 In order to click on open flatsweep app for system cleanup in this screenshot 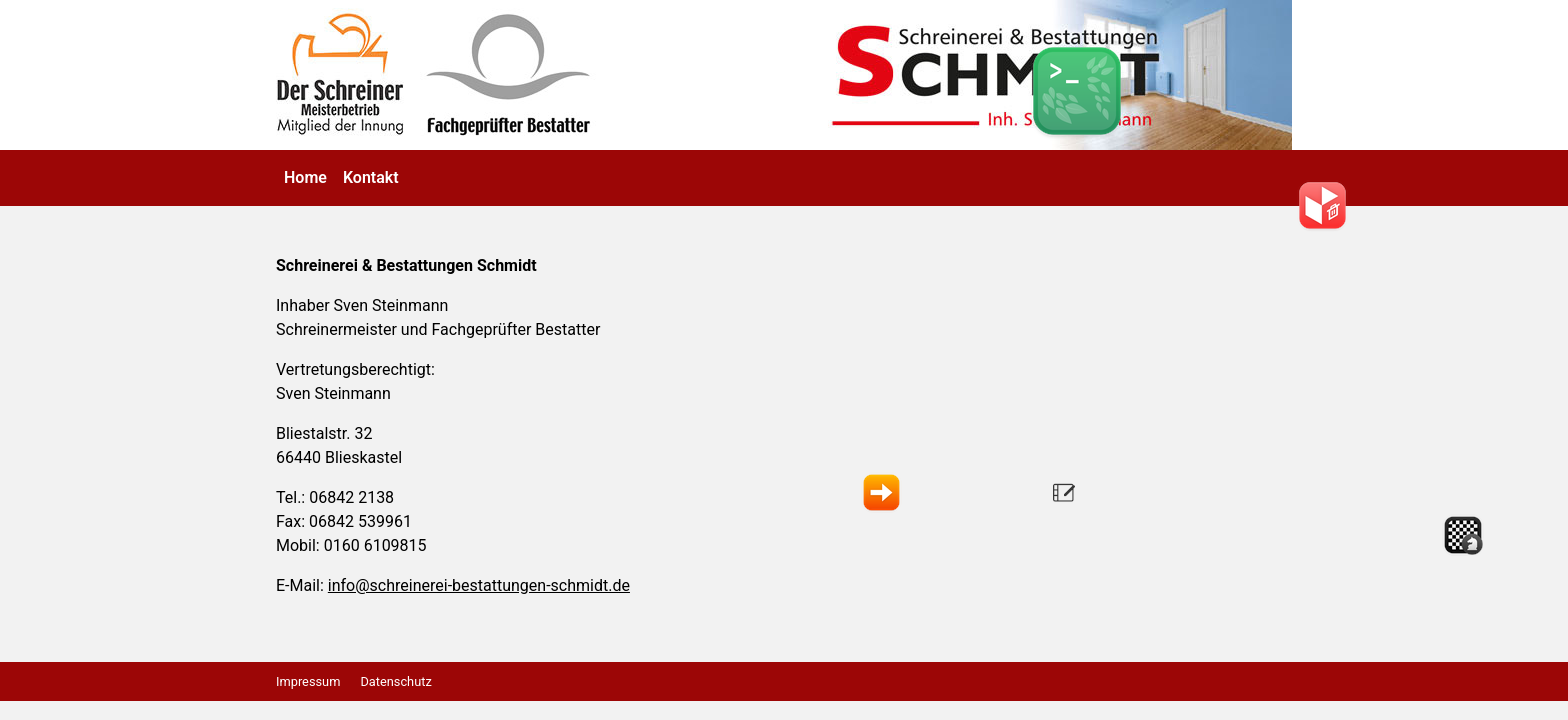, I will do `click(1322, 205)`.